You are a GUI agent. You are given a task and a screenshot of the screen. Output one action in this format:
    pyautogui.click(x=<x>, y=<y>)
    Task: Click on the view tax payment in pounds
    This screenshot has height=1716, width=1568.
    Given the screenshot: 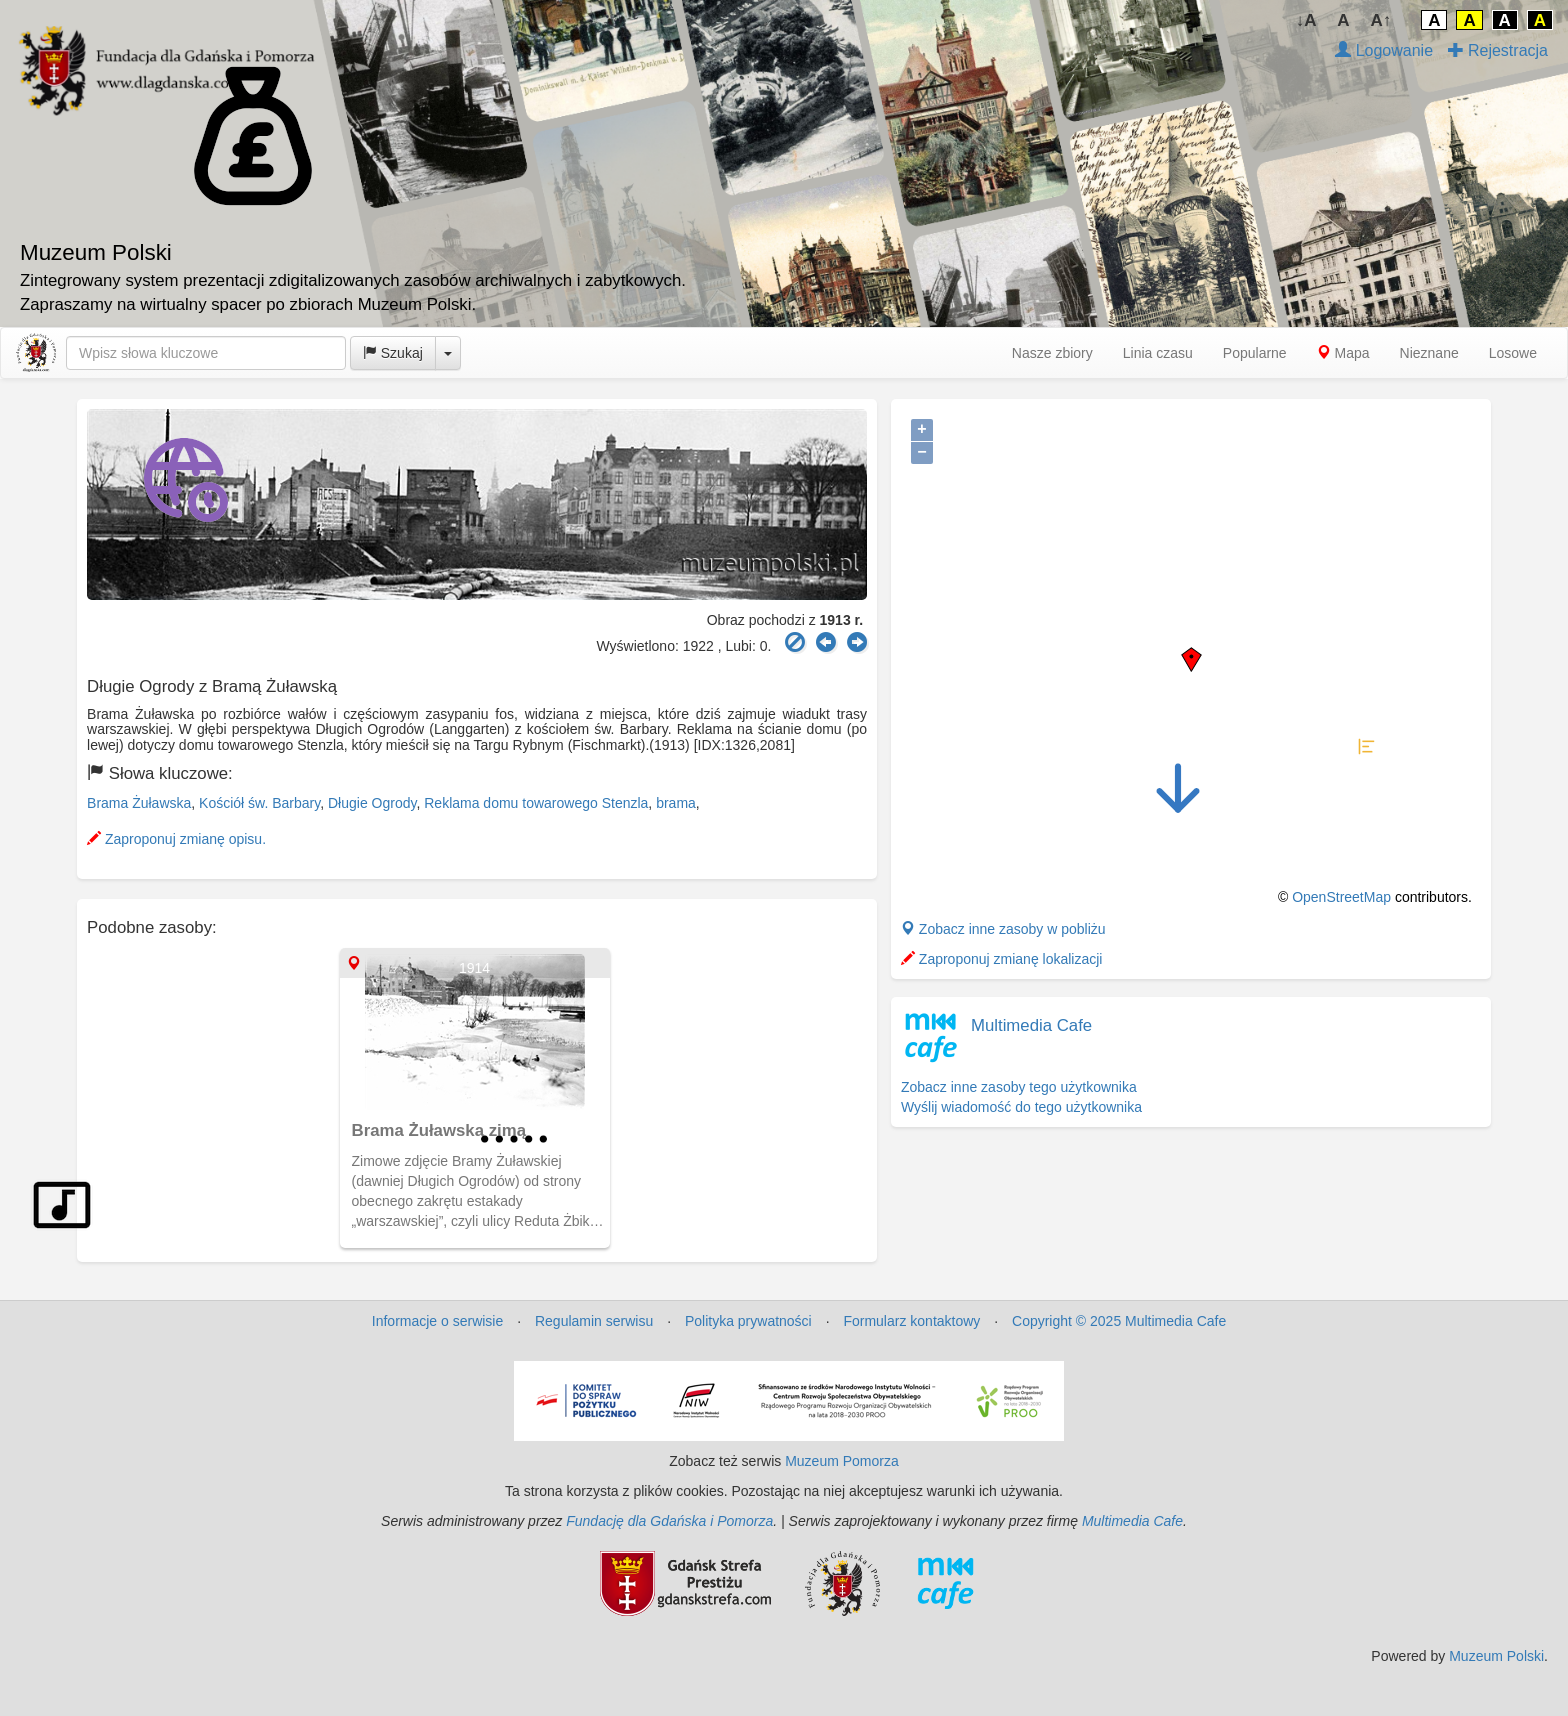 What is the action you would take?
    pyautogui.click(x=253, y=136)
    